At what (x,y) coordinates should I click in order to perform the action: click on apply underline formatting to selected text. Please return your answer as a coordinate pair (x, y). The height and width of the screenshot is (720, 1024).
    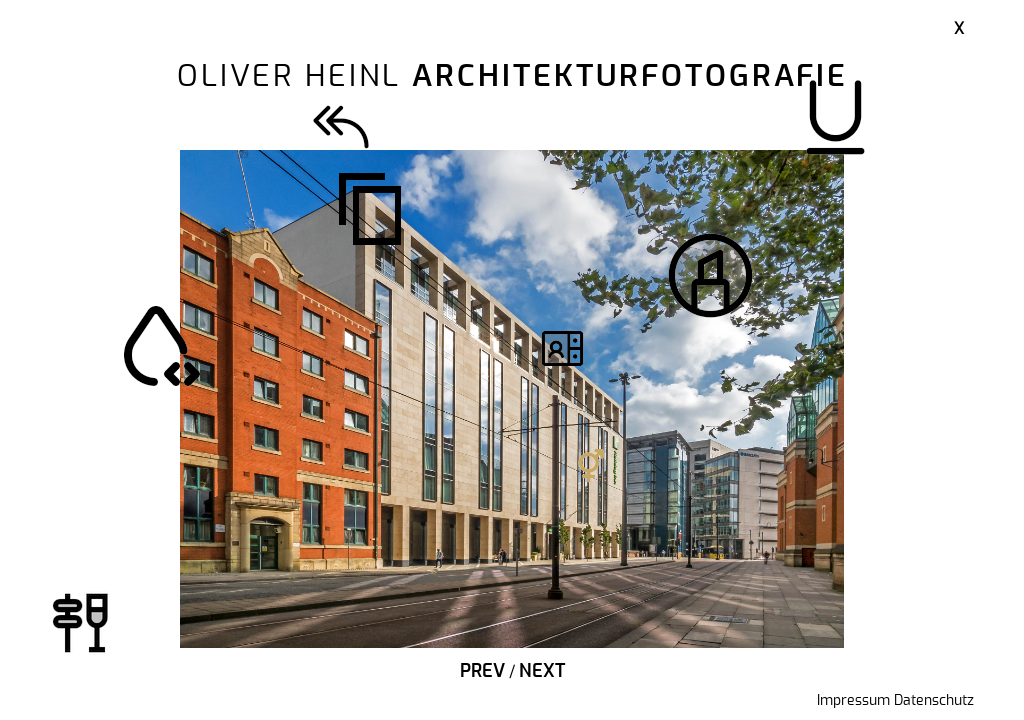
    Looking at the image, I should click on (835, 112).